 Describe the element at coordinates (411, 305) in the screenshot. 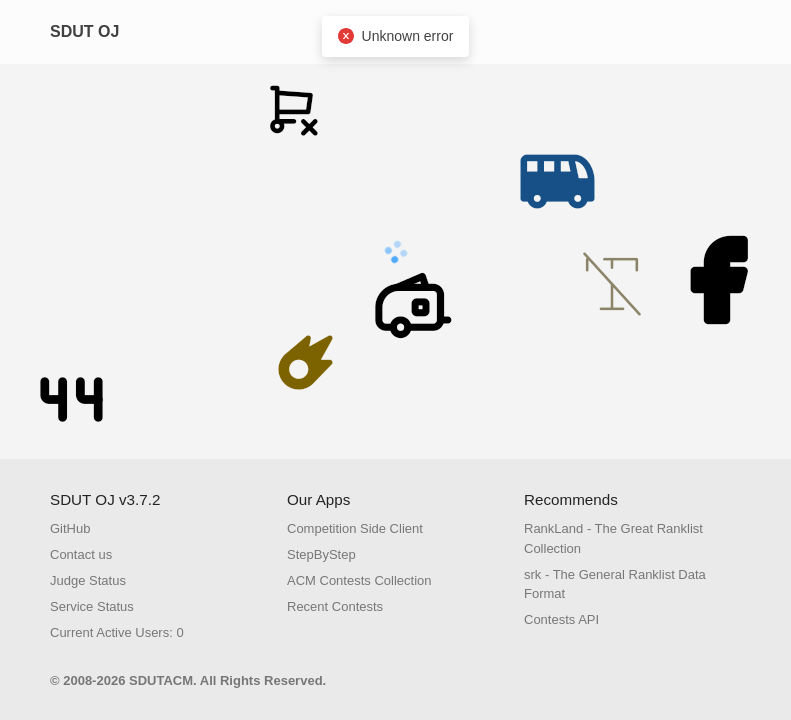

I see `browse caravan or RV rentals` at that location.